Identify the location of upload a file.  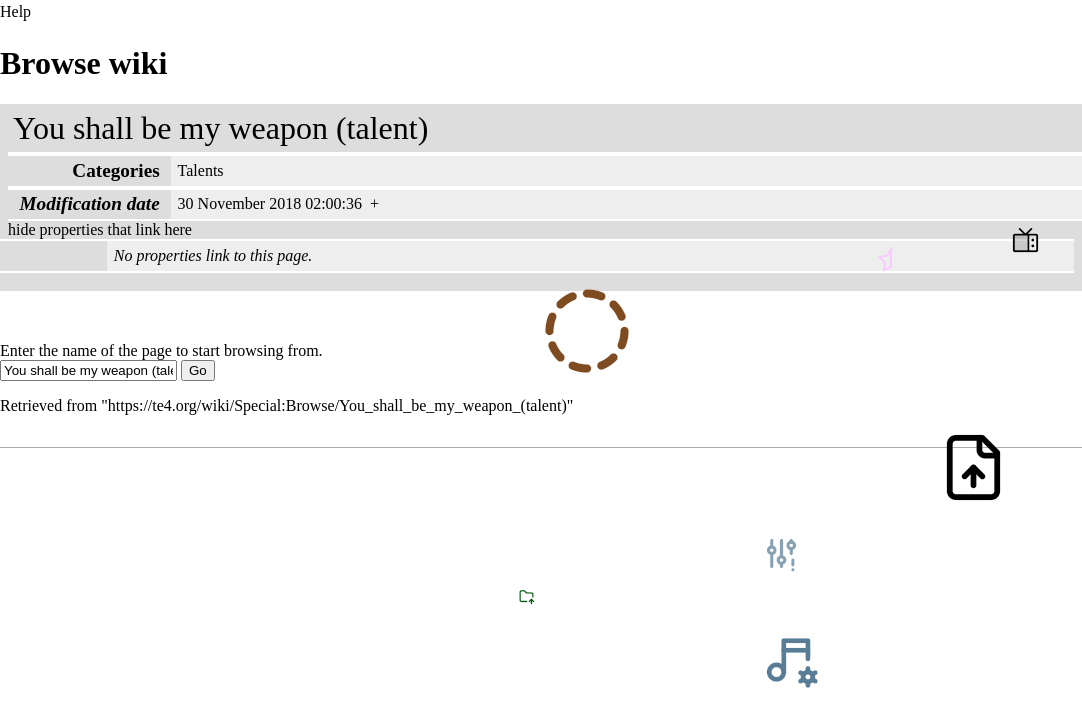
(973, 467).